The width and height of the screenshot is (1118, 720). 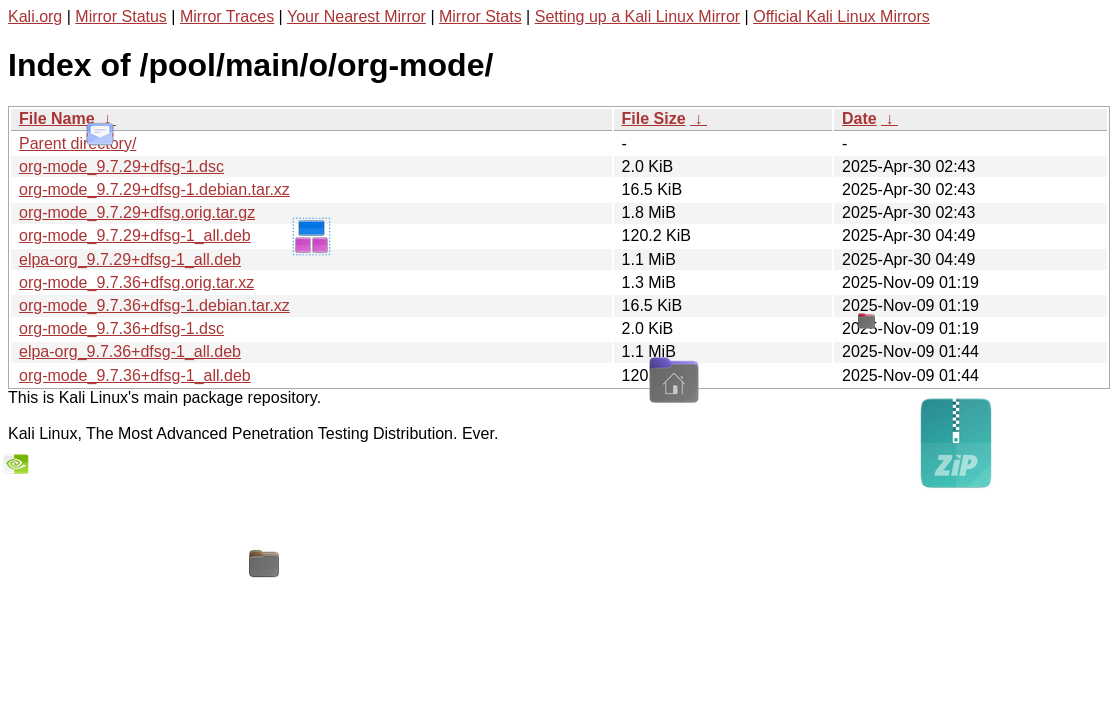 I want to click on open or extract a compressed zip file, so click(x=956, y=443).